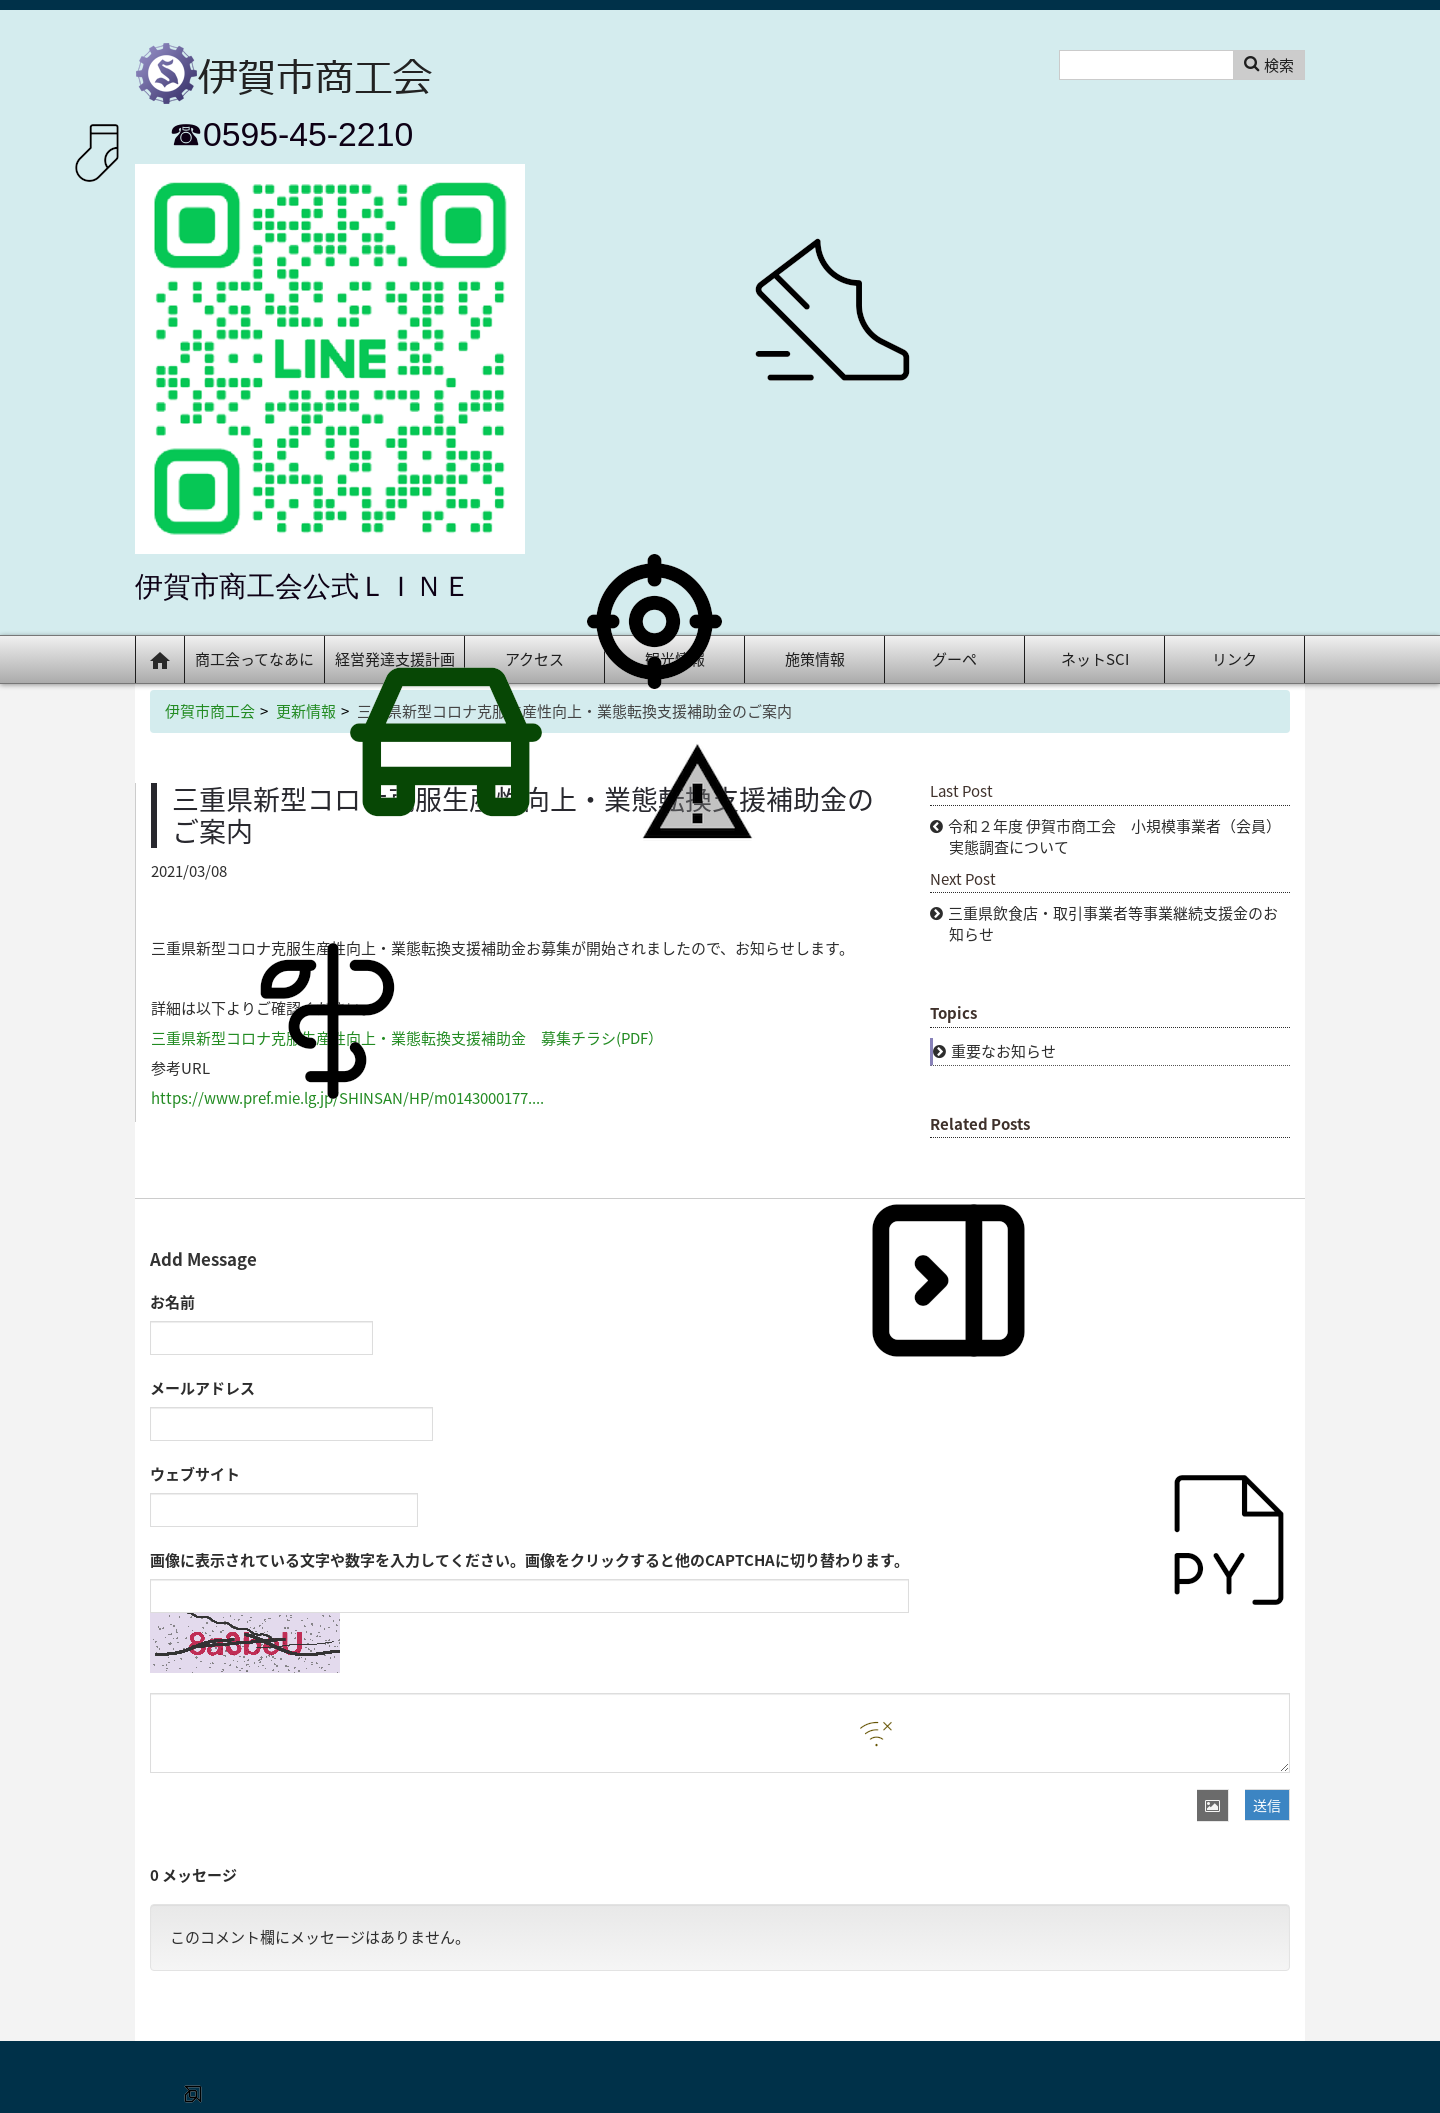  What do you see at coordinates (1229, 1540) in the screenshot?
I see `open a python file` at bounding box center [1229, 1540].